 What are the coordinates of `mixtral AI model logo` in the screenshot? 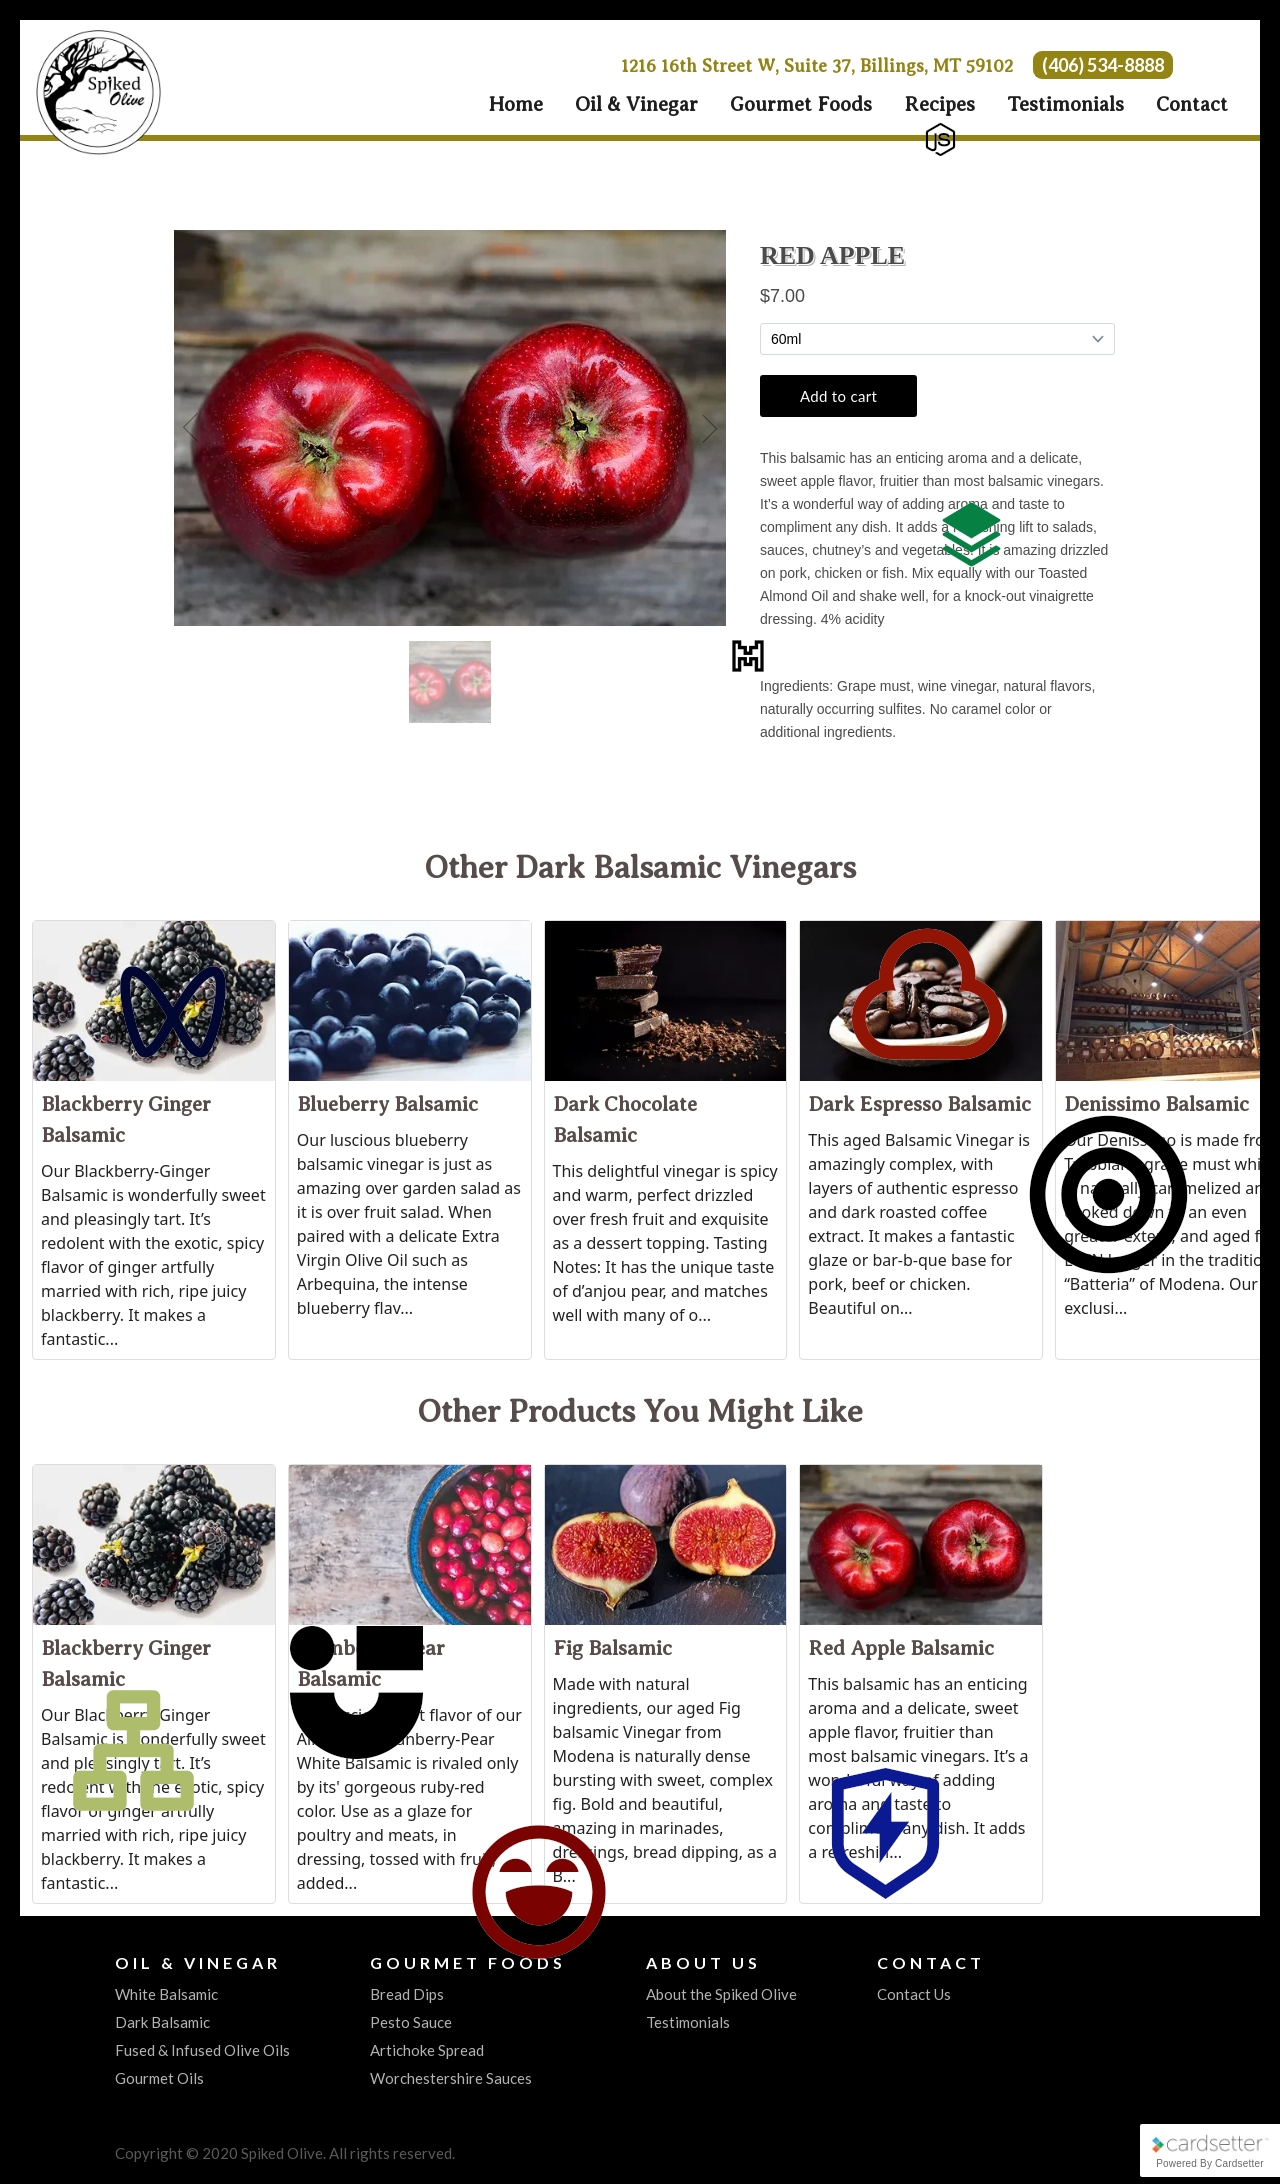 It's located at (748, 656).